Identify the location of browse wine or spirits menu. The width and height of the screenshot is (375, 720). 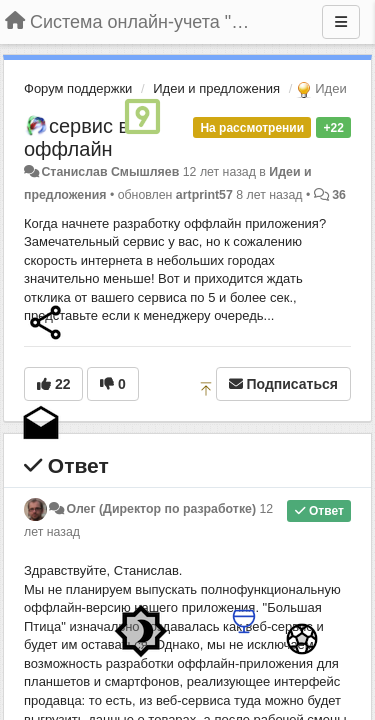
(244, 621).